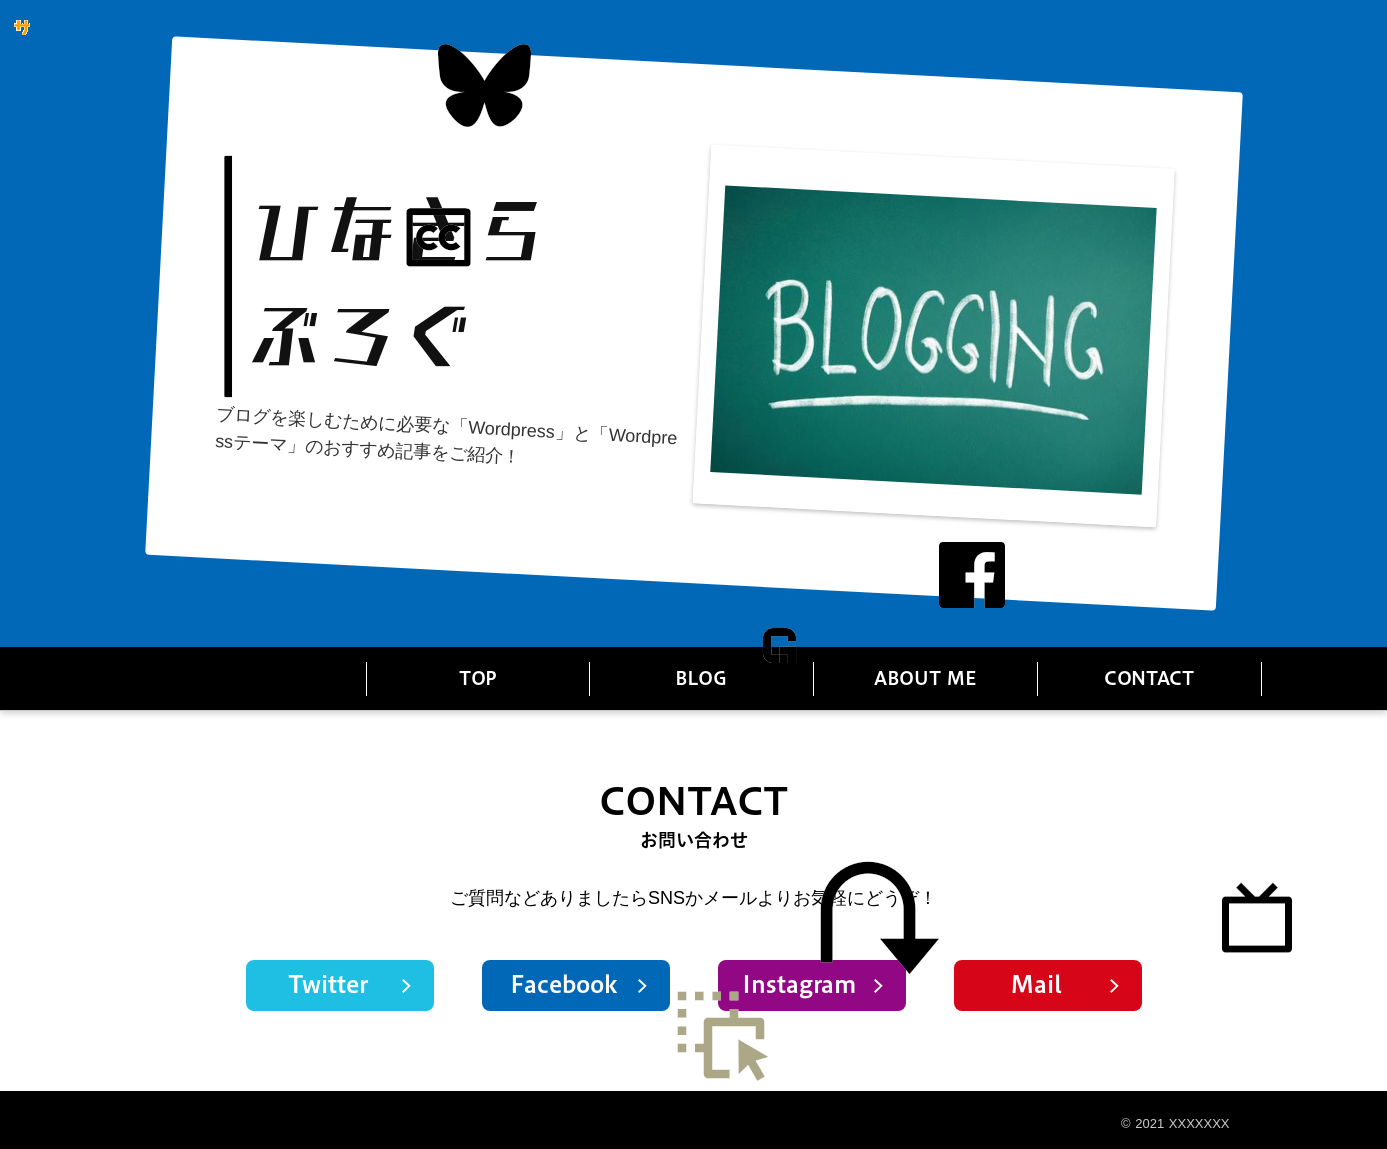 This screenshot has height=1149, width=1387. What do you see at coordinates (972, 575) in the screenshot?
I see `open facebook app` at bounding box center [972, 575].